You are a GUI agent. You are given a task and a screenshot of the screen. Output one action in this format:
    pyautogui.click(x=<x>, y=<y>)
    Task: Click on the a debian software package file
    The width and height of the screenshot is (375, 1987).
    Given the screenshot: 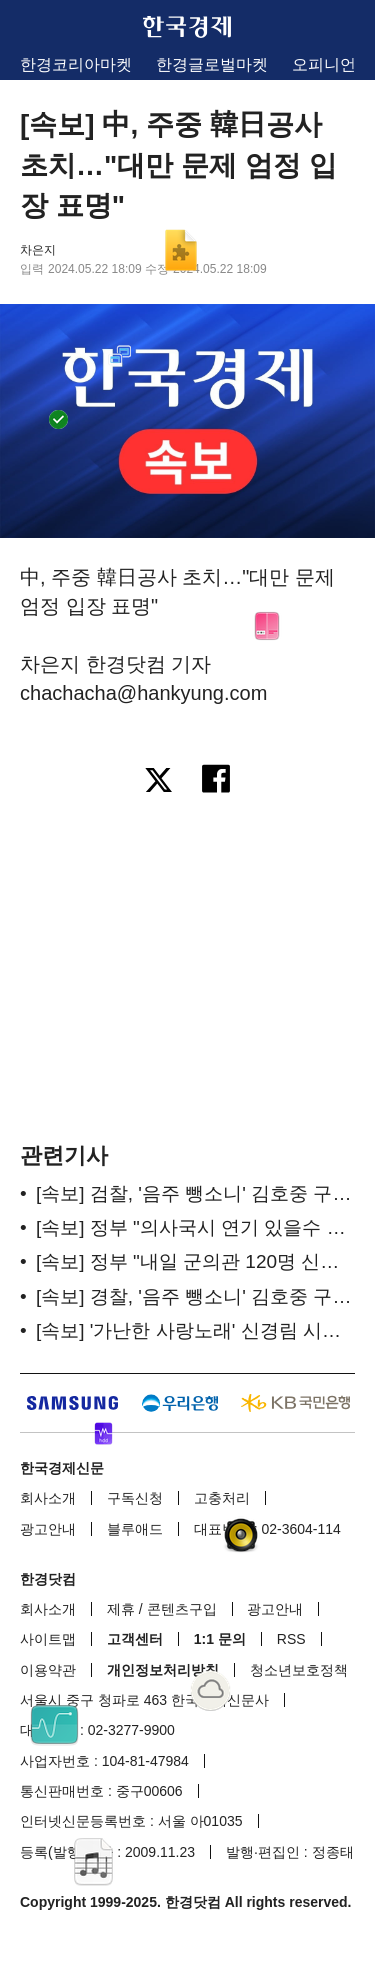 What is the action you would take?
    pyautogui.click(x=267, y=626)
    